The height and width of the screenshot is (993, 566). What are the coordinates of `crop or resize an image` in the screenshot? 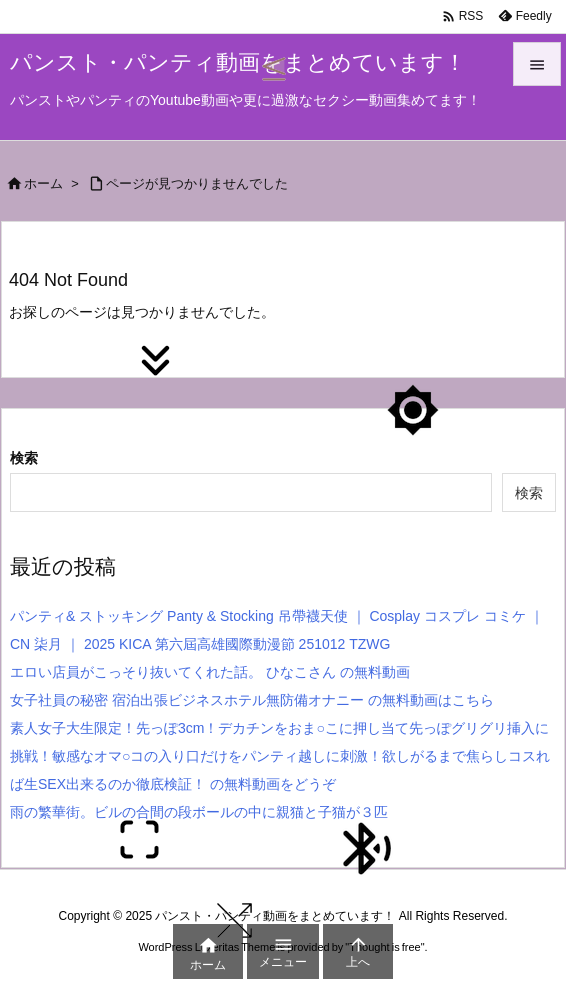 It's located at (139, 839).